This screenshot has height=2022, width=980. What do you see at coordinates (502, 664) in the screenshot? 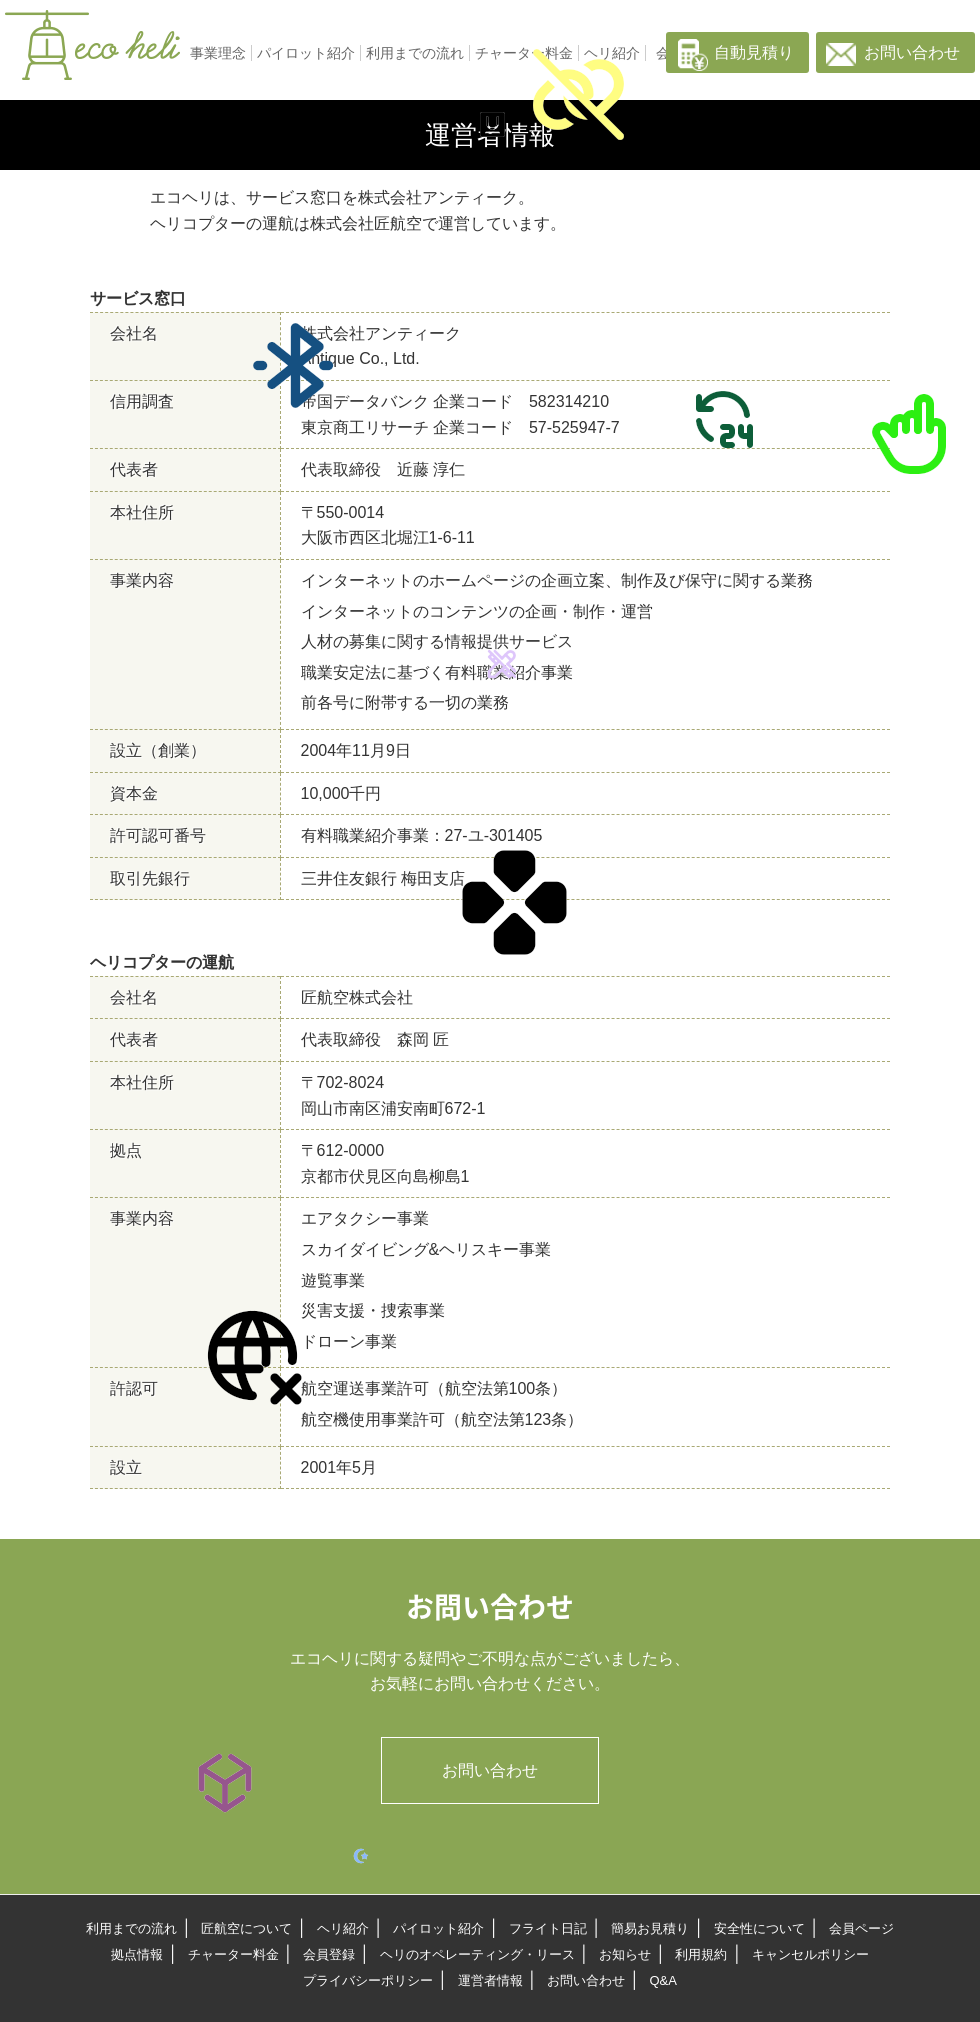
I see `tools or settings unavailable` at bounding box center [502, 664].